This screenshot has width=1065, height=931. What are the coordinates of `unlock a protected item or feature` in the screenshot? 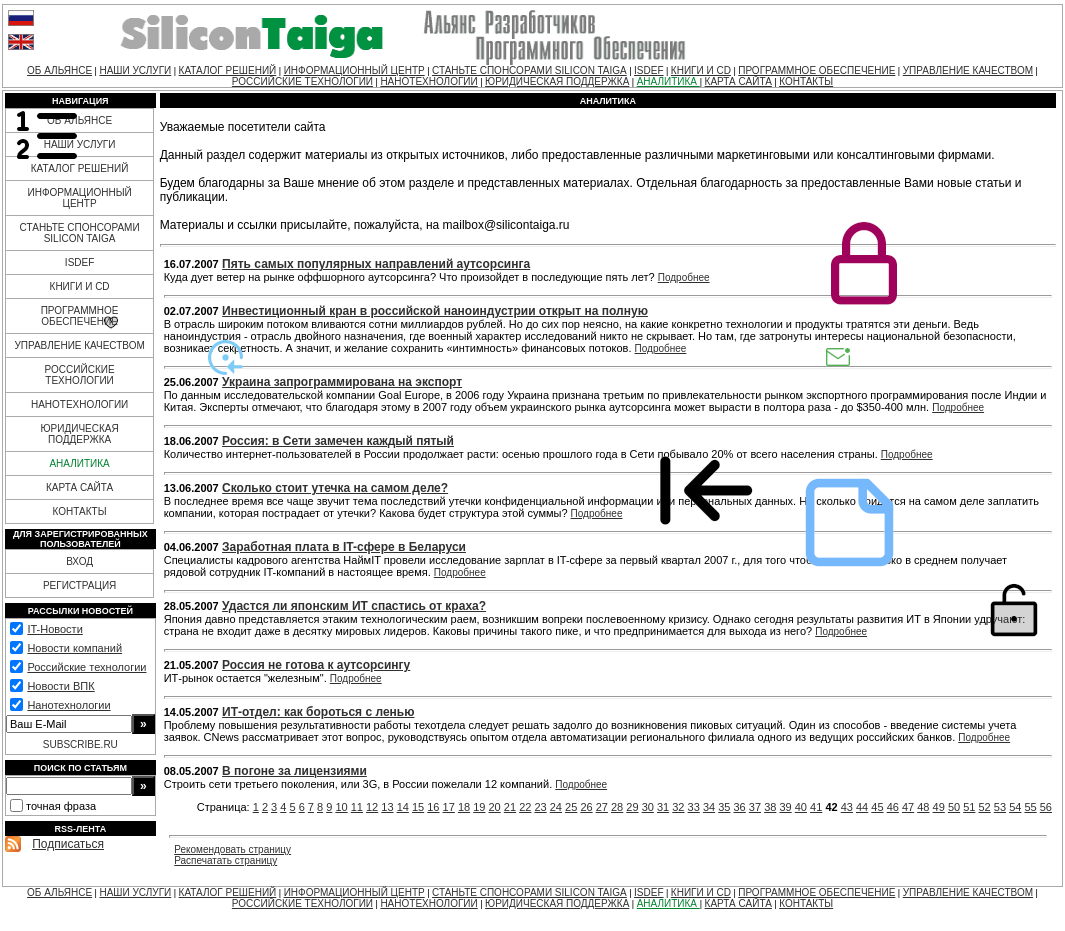 It's located at (1014, 613).